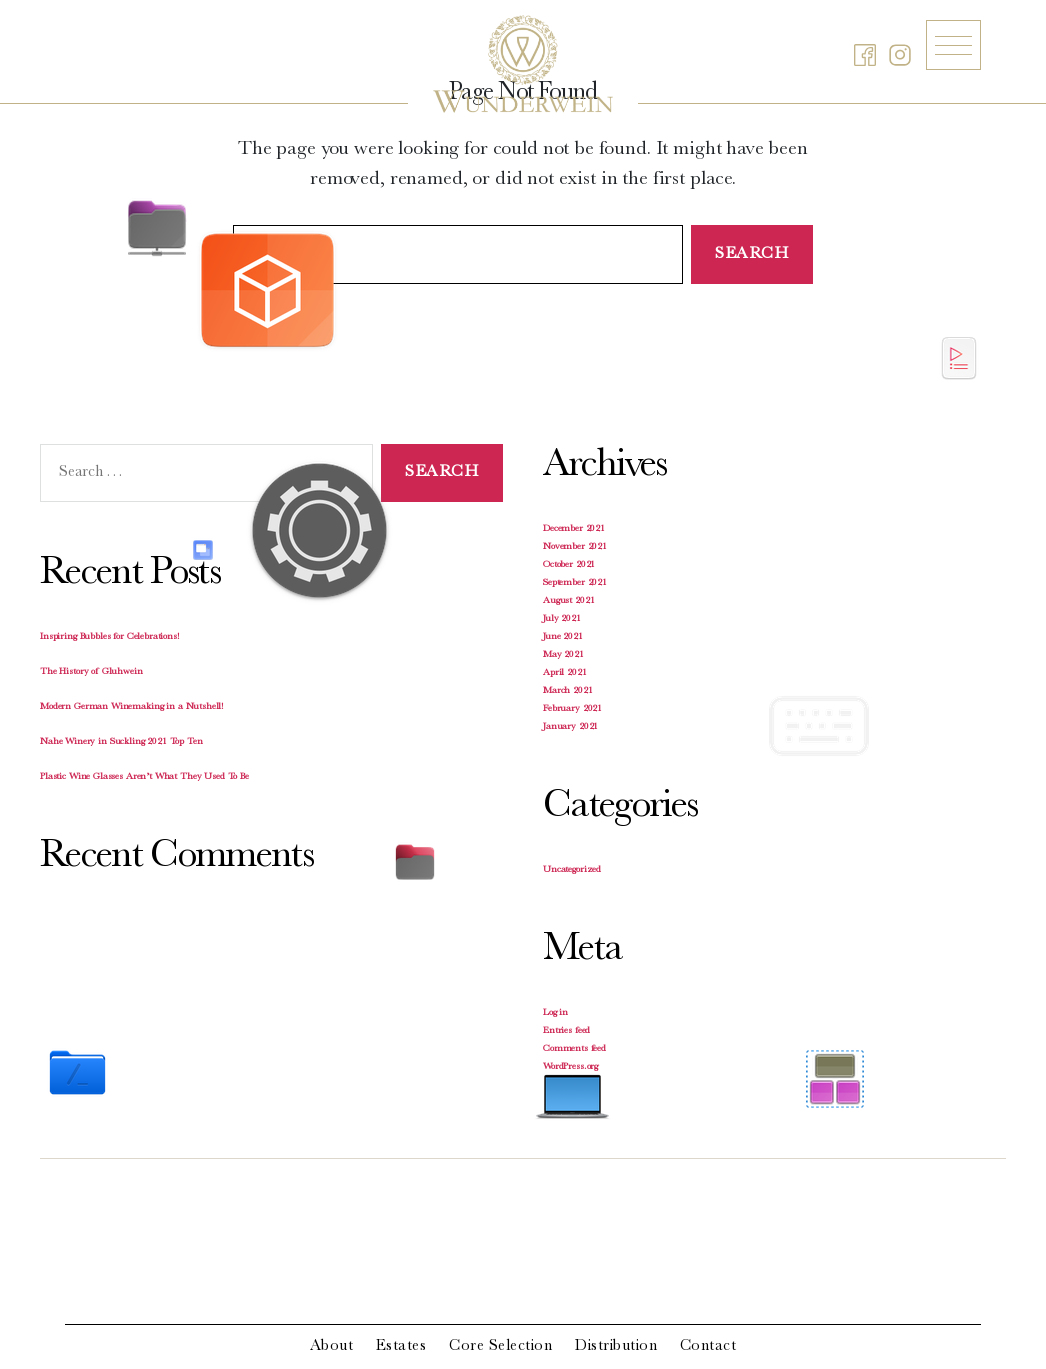 The height and width of the screenshot is (1369, 1046). I want to click on manage startup applications and session settings, so click(203, 550).